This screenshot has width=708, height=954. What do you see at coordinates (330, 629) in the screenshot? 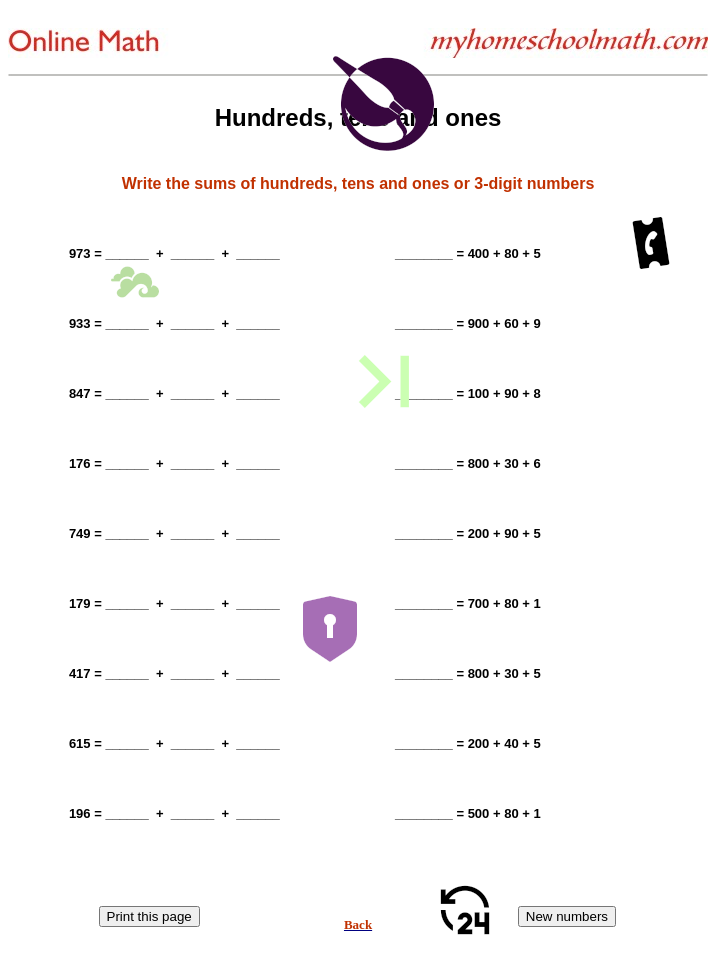
I see `access security or privacy settings` at bounding box center [330, 629].